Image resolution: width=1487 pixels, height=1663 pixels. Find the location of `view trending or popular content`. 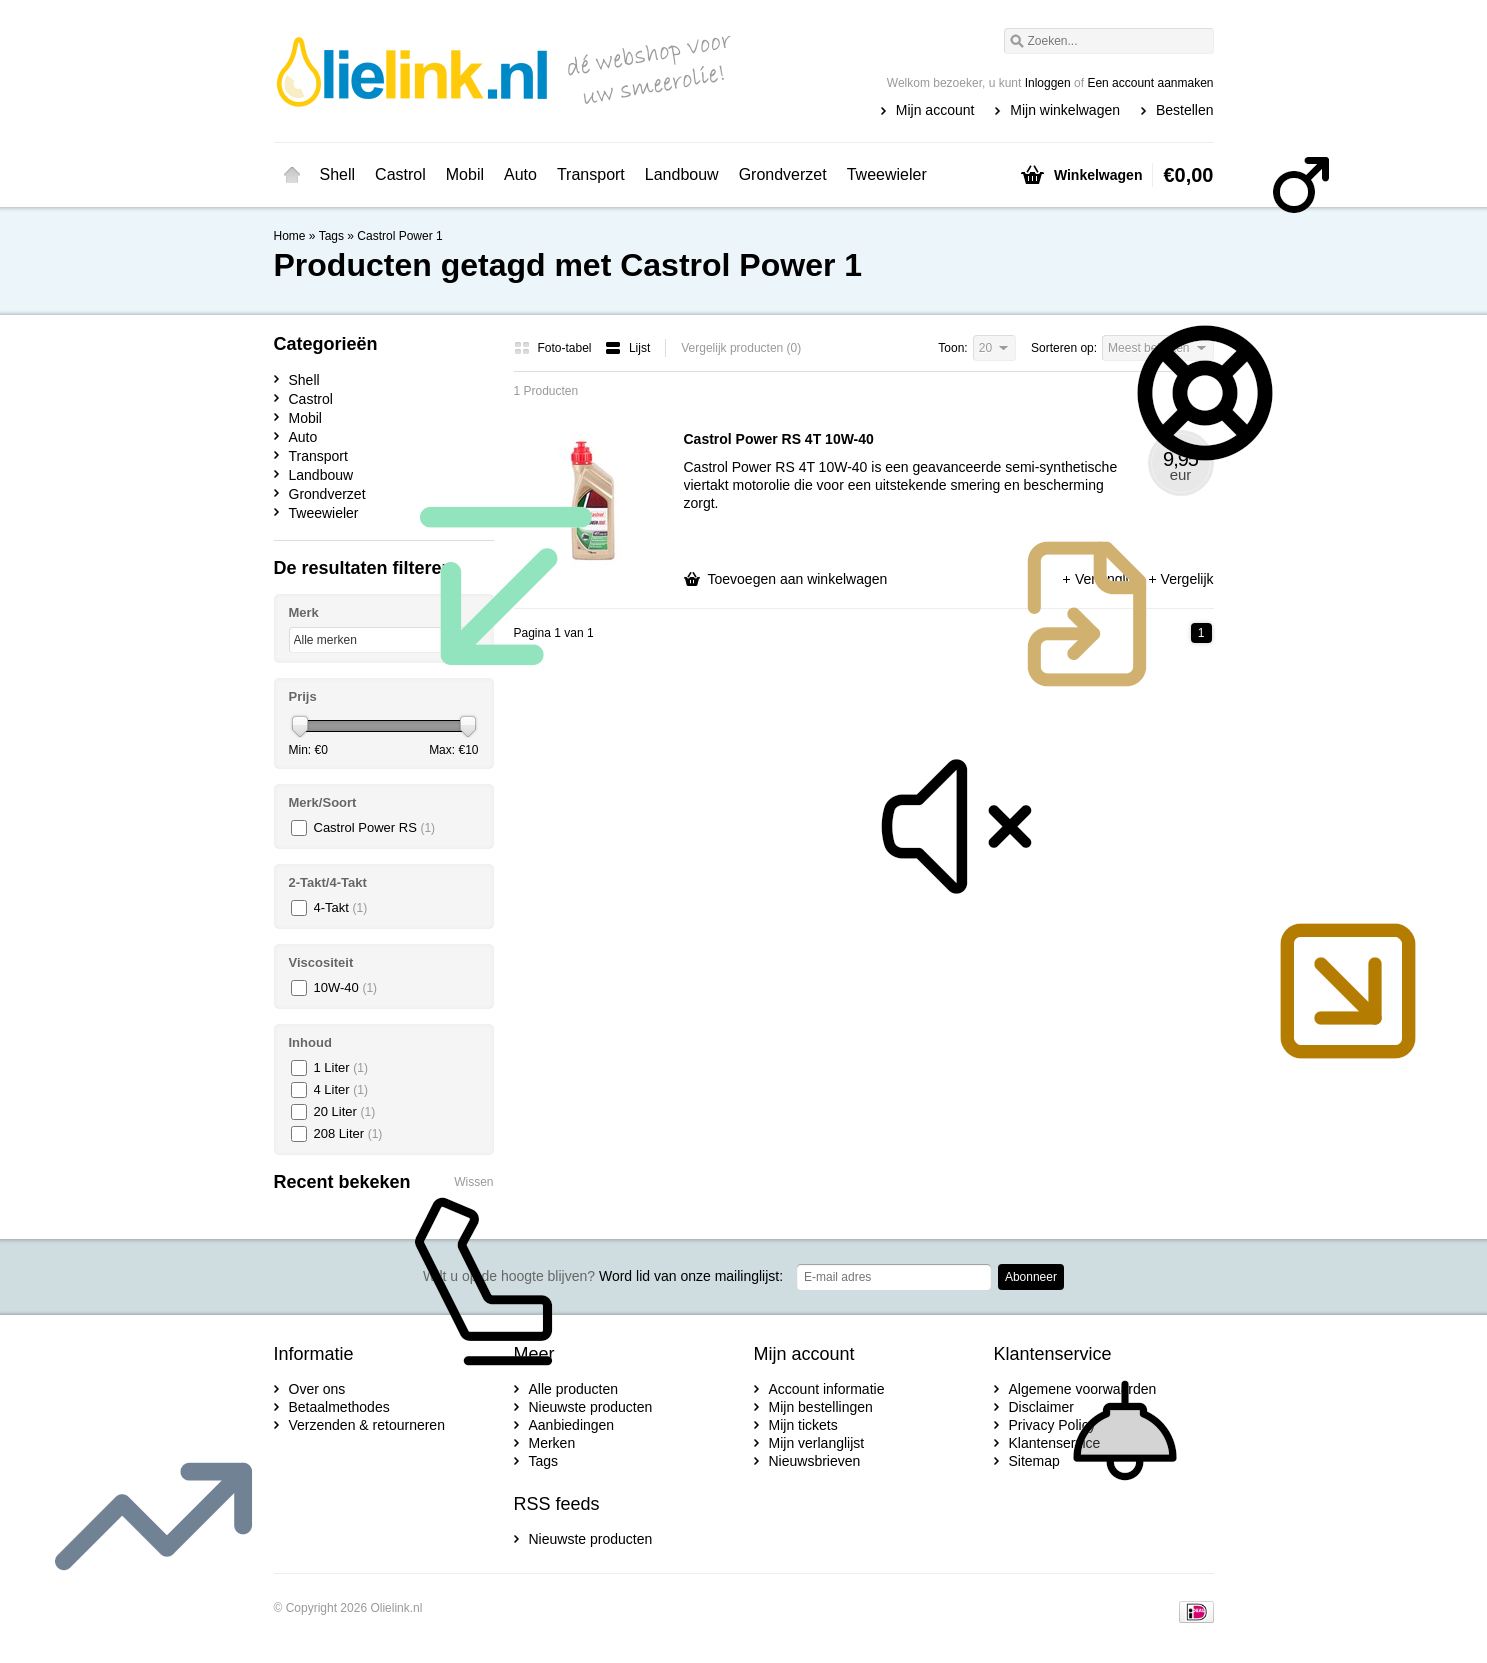

view trending or popular content is located at coordinates (153, 1516).